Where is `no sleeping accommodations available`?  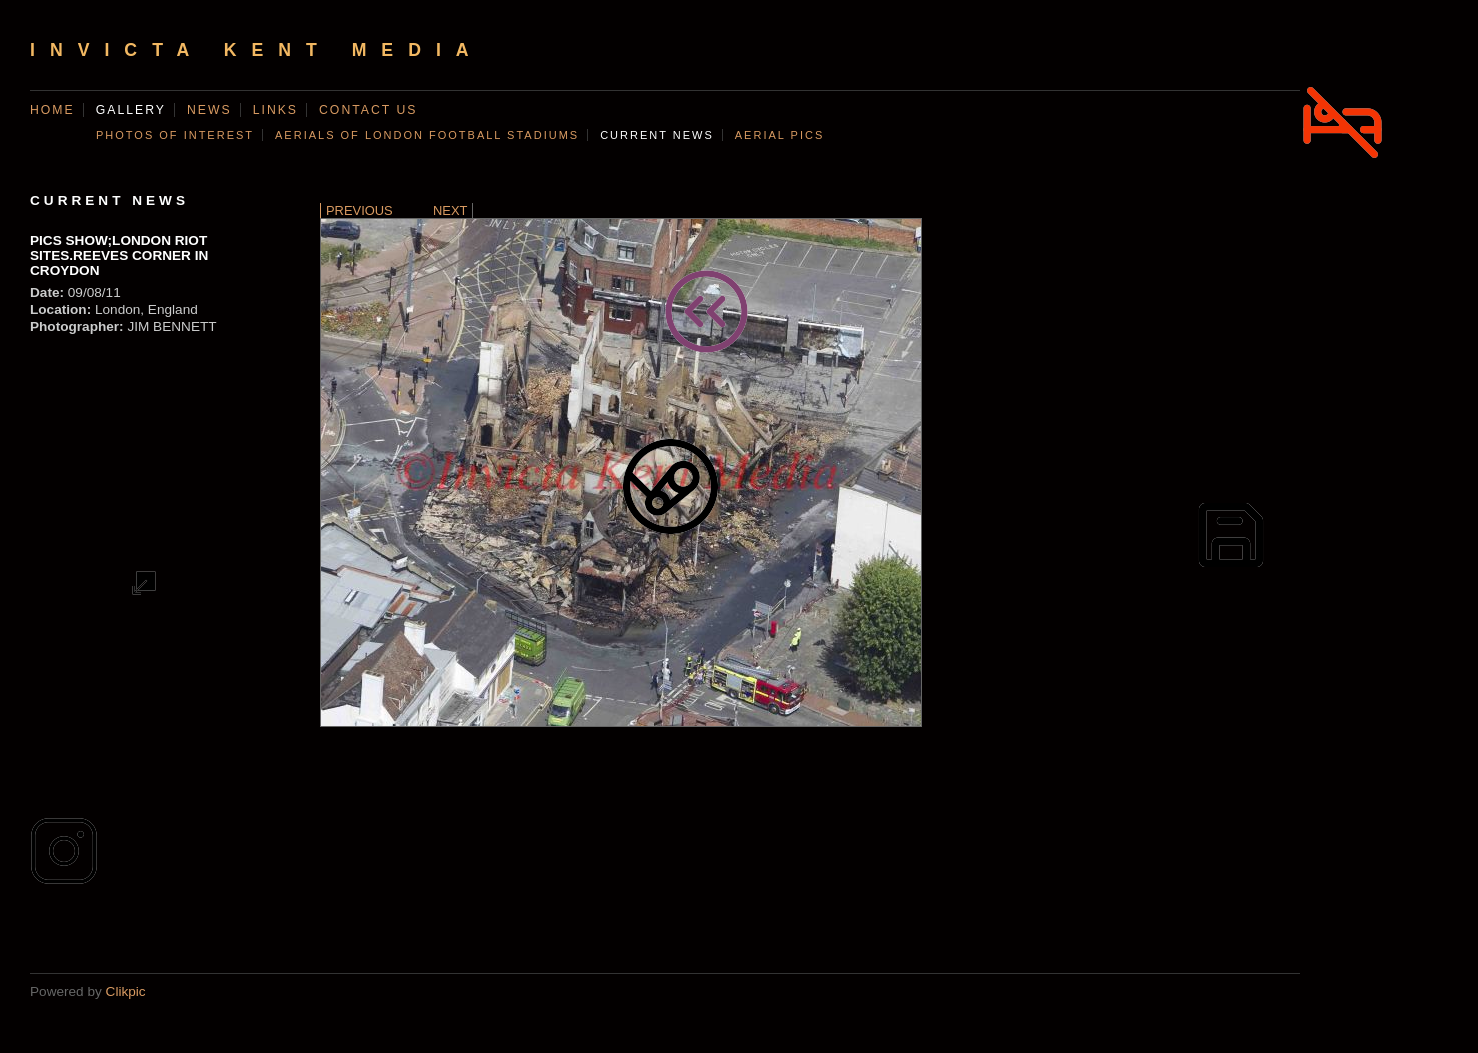 no sleeping accommodations available is located at coordinates (1342, 122).